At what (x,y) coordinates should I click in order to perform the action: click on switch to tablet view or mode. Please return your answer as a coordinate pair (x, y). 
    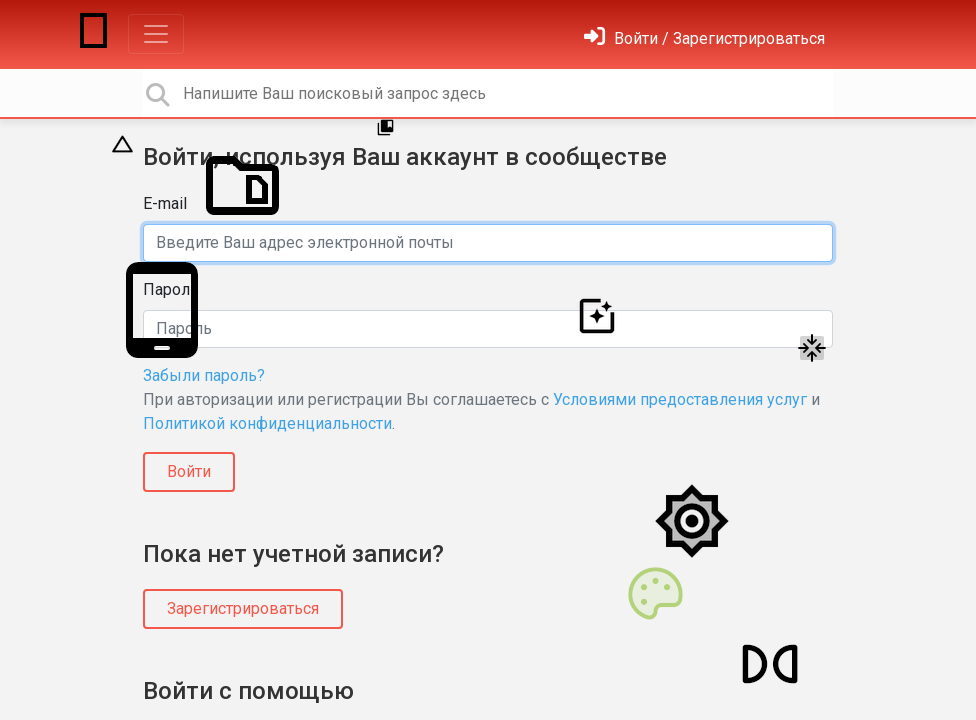
    Looking at the image, I should click on (162, 310).